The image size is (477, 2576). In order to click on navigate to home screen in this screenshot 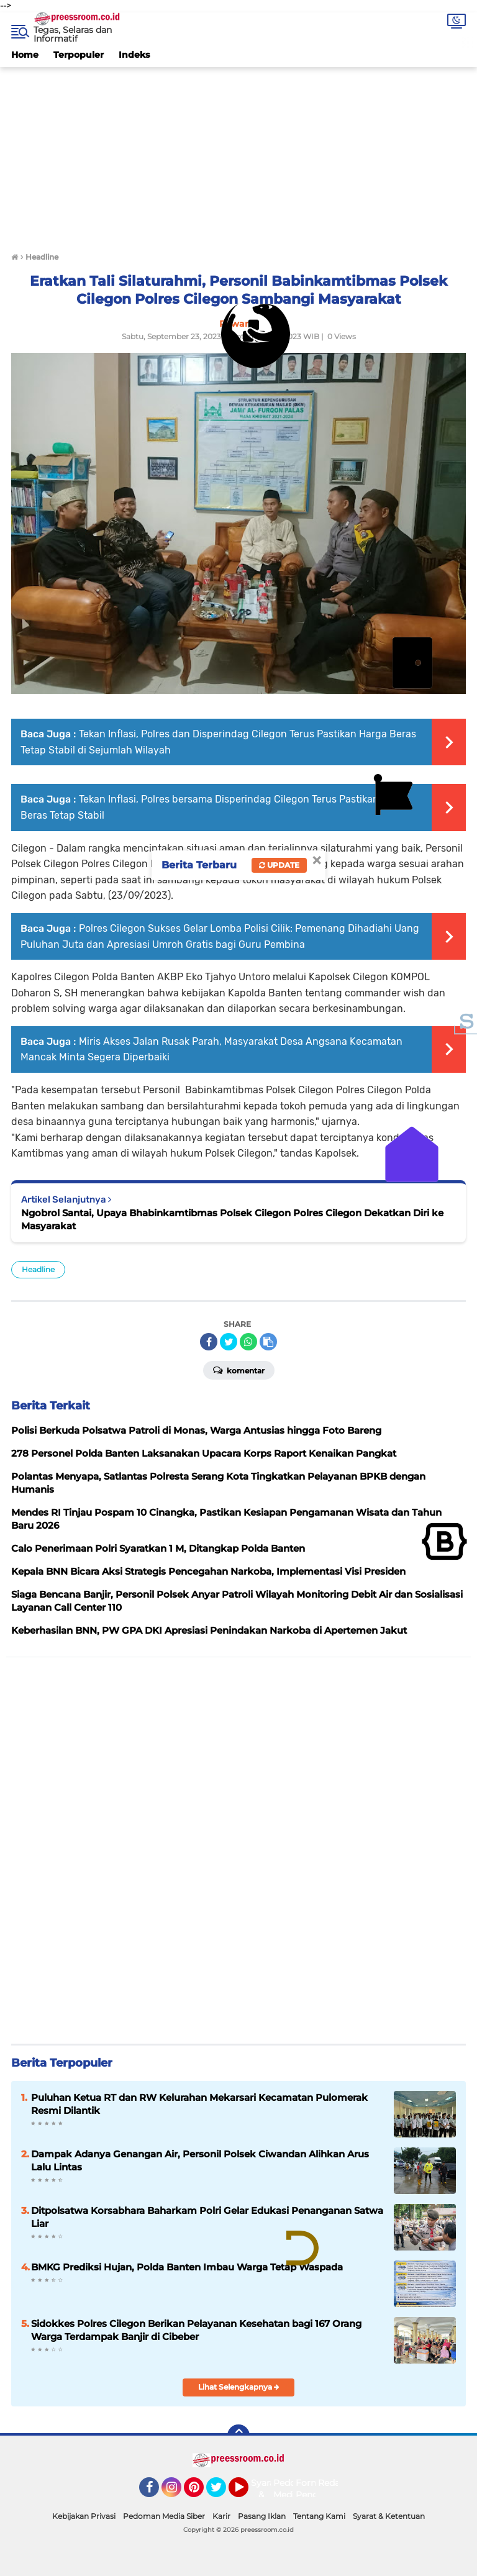, I will do `click(412, 1155)`.